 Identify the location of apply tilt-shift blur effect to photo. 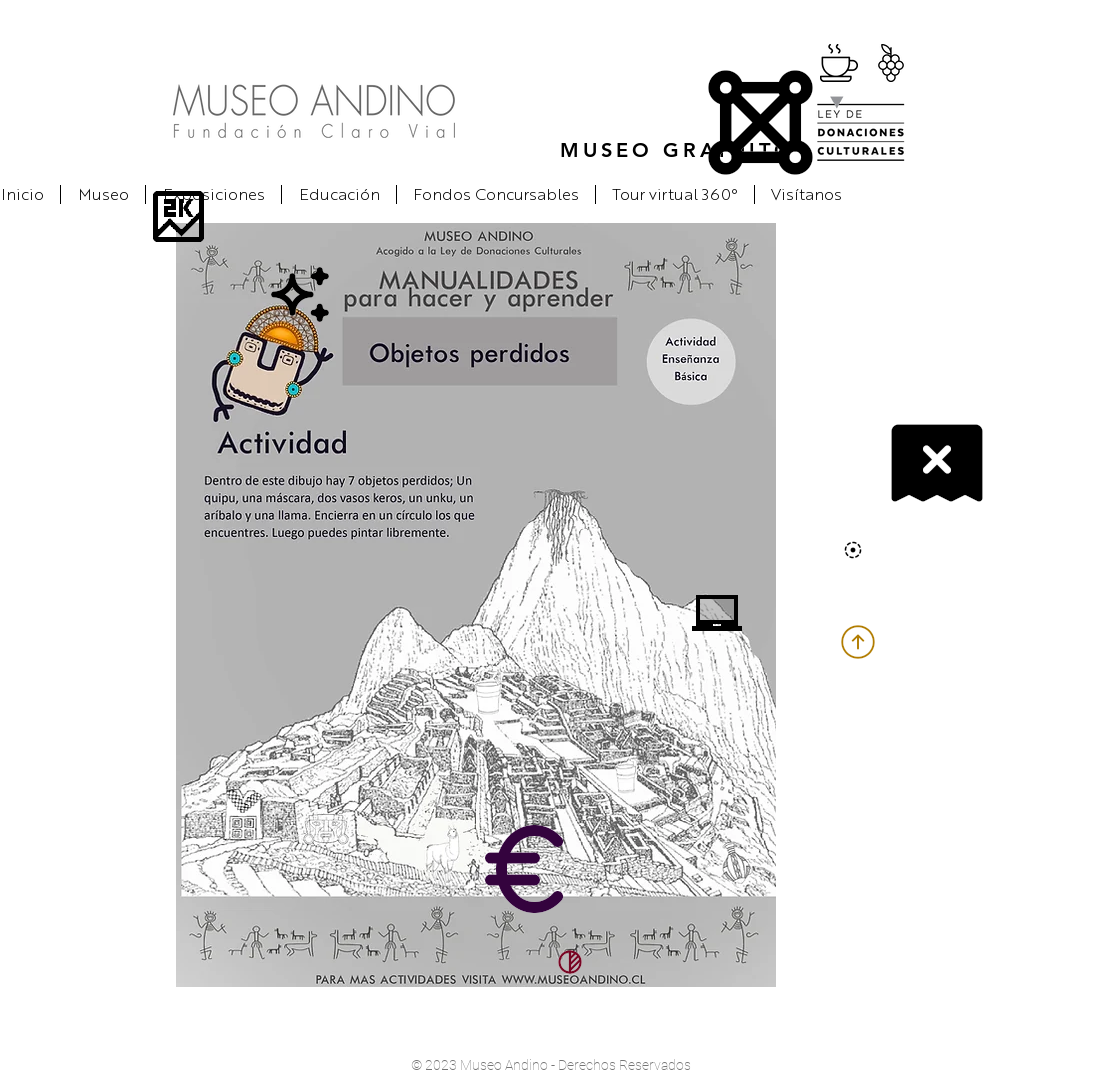
(853, 550).